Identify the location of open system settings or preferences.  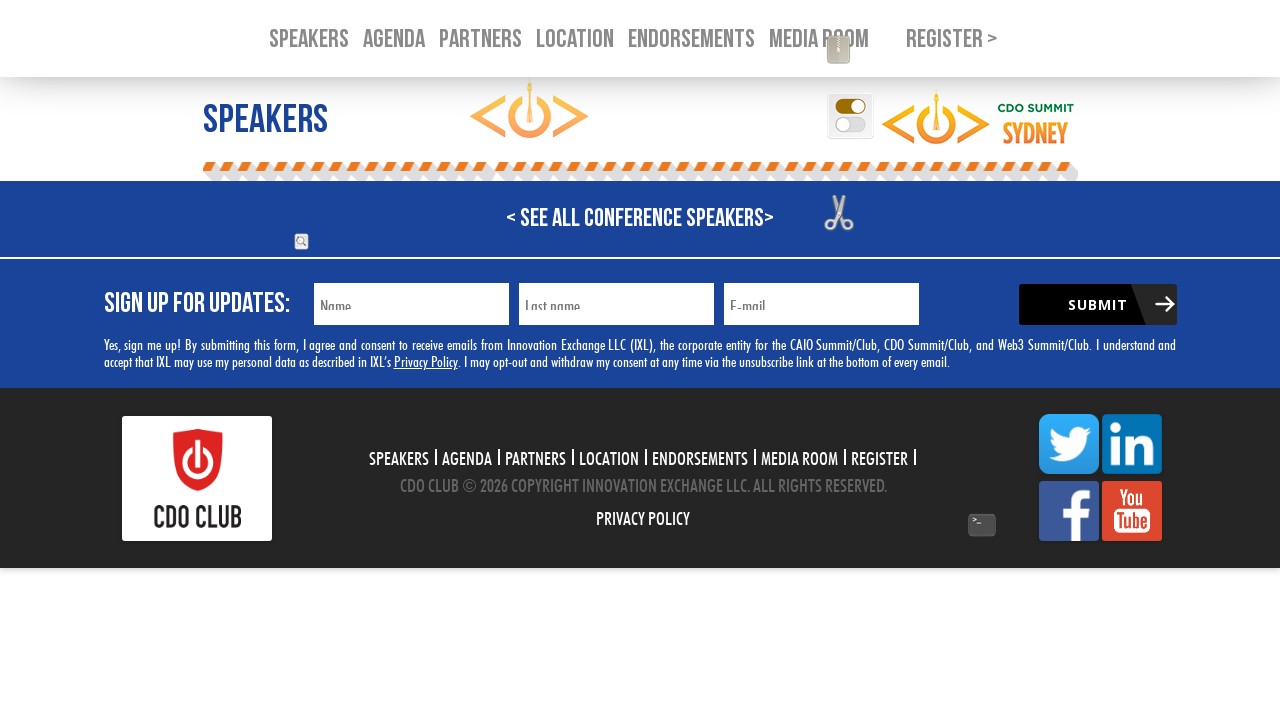
(850, 115).